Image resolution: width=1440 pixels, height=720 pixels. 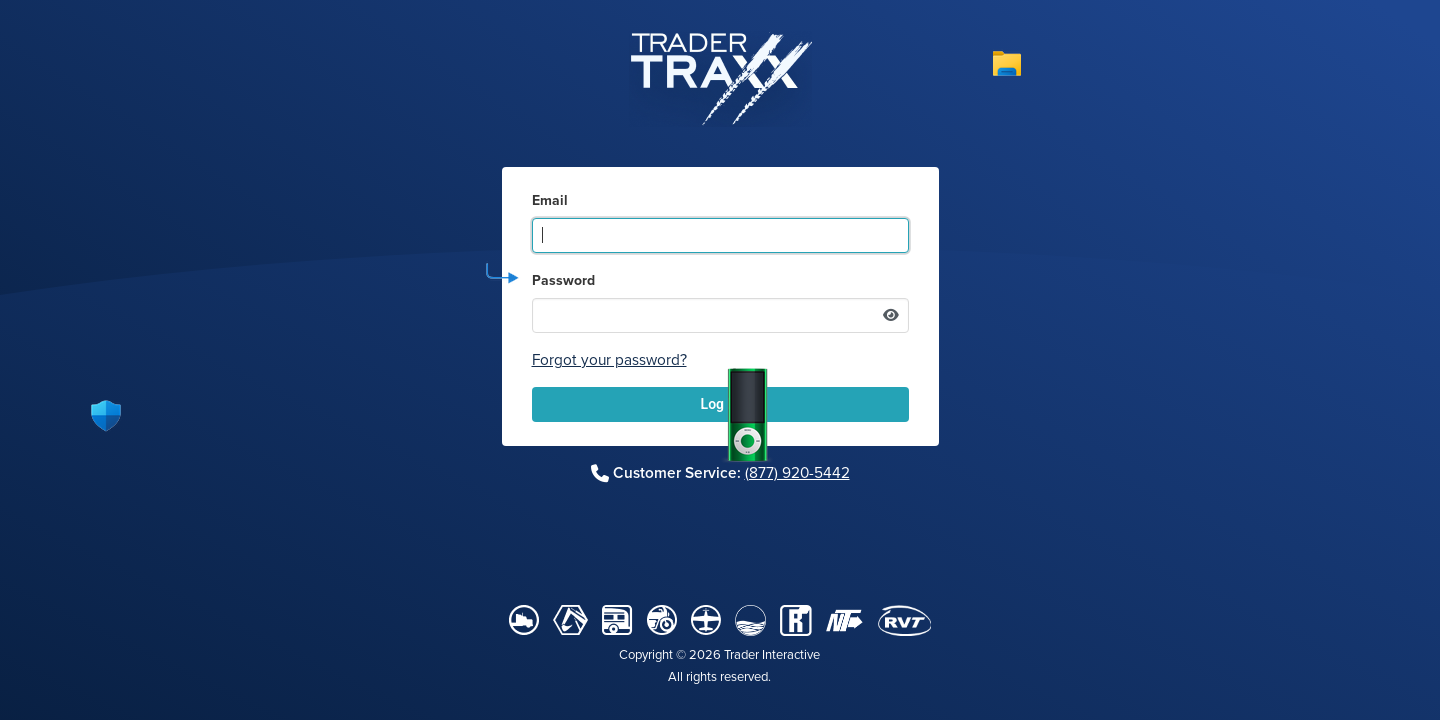 I want to click on forward this email to another recipient, so click(x=503, y=271).